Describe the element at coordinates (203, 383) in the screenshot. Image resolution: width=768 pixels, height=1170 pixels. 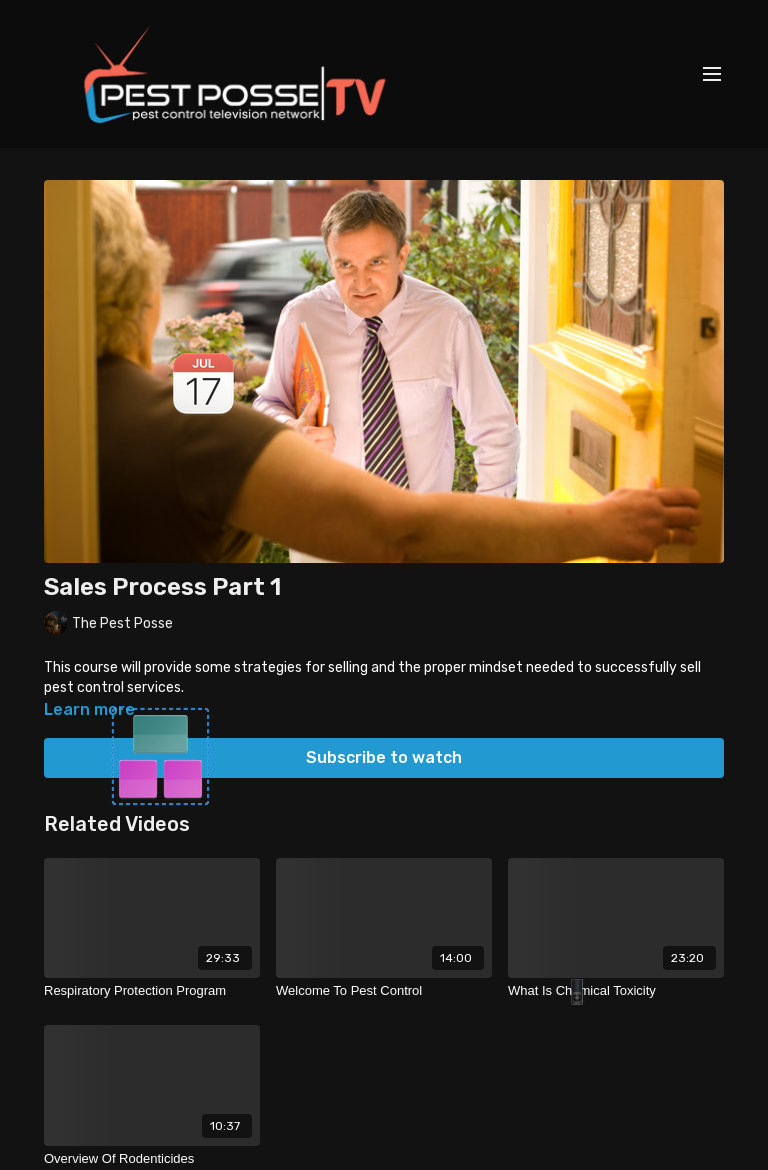
I see `open calendar app` at that location.